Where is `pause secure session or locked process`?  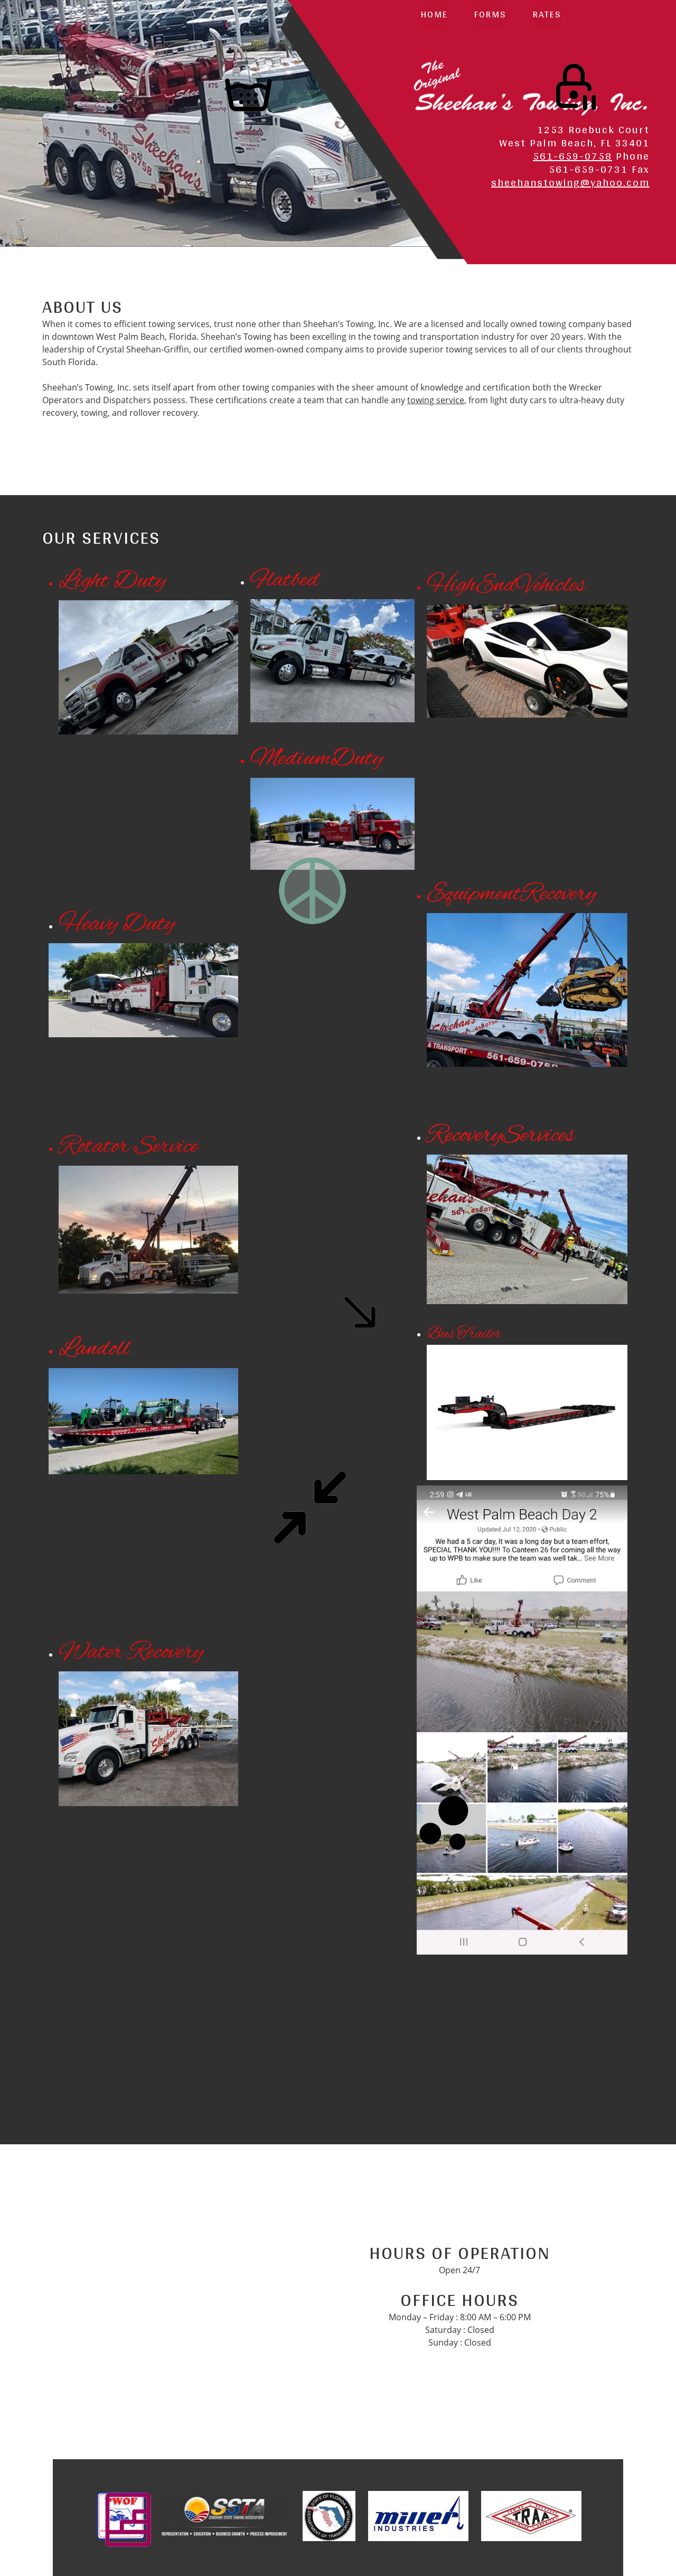 pause secure session or locked process is located at coordinates (574, 86).